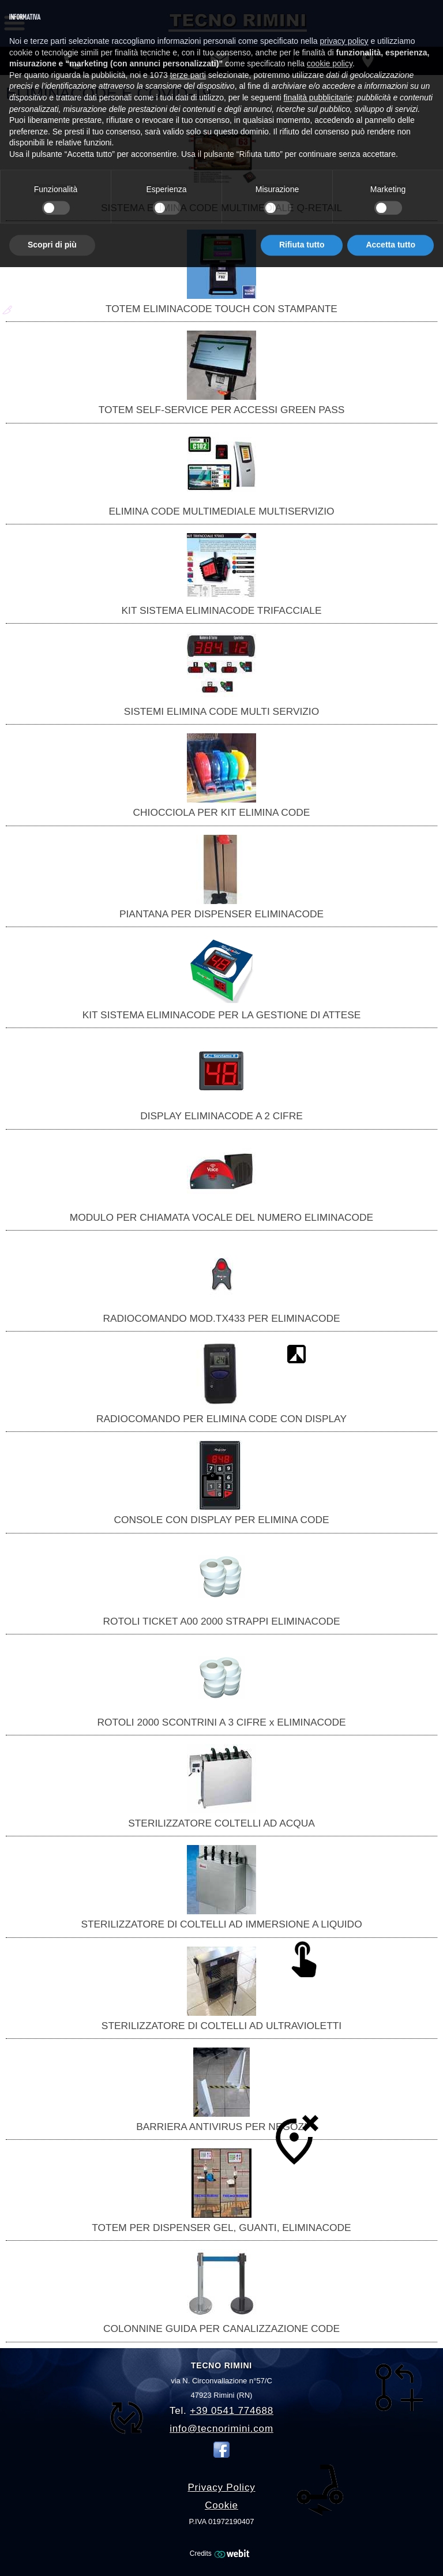 Image resolution: width=443 pixels, height=2576 pixels. What do you see at coordinates (126, 2417) in the screenshot?
I see `indicates content has been published with recent changes` at bounding box center [126, 2417].